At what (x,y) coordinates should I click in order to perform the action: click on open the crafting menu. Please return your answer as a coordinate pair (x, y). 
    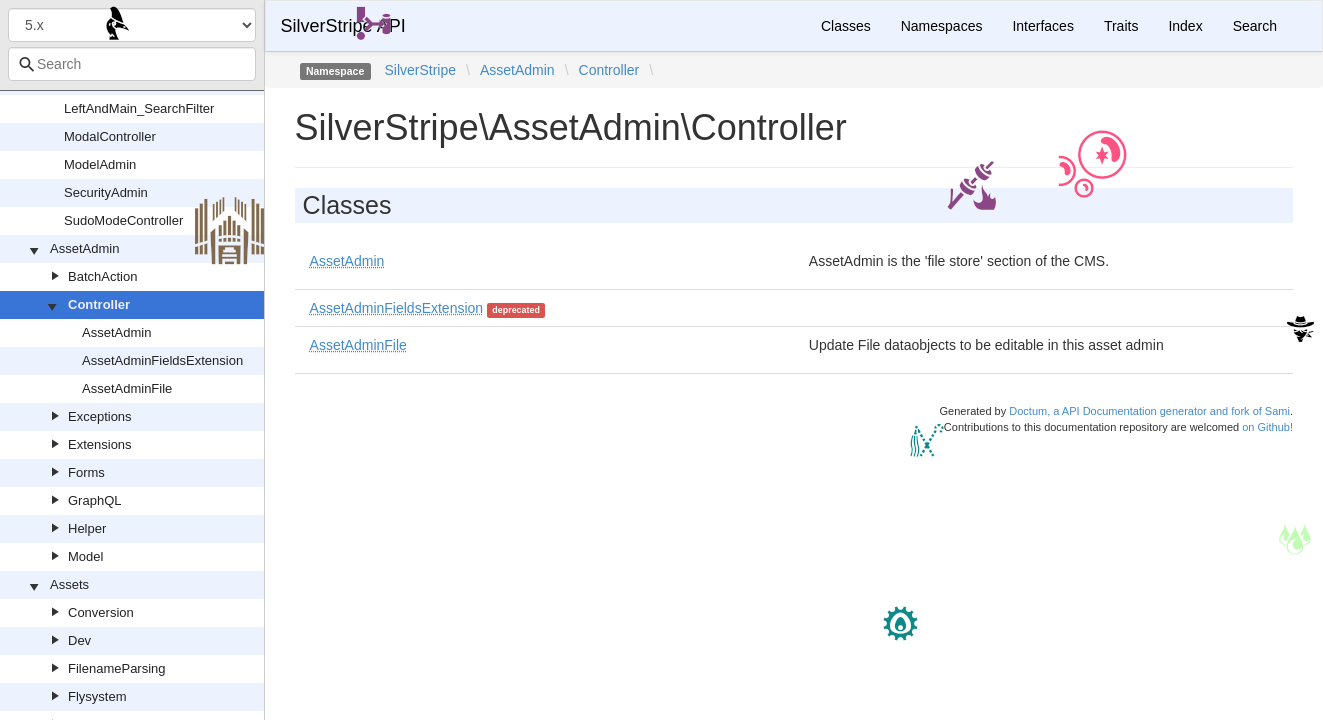
    Looking at the image, I should click on (374, 24).